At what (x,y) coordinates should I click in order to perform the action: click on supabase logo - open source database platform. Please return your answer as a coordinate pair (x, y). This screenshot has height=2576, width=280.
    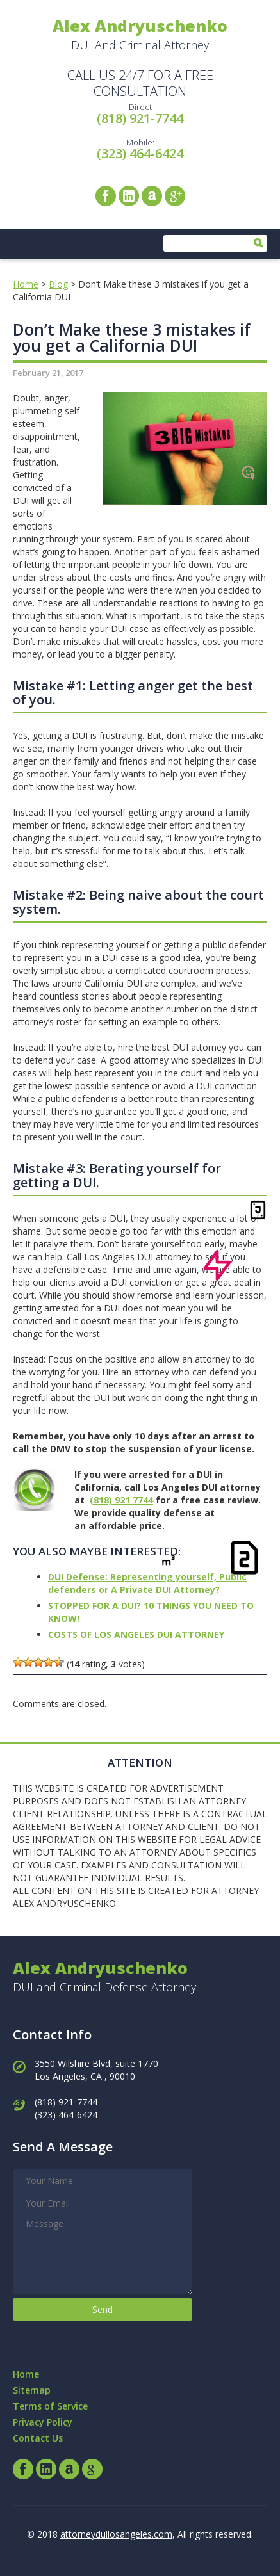
    Looking at the image, I should click on (217, 1265).